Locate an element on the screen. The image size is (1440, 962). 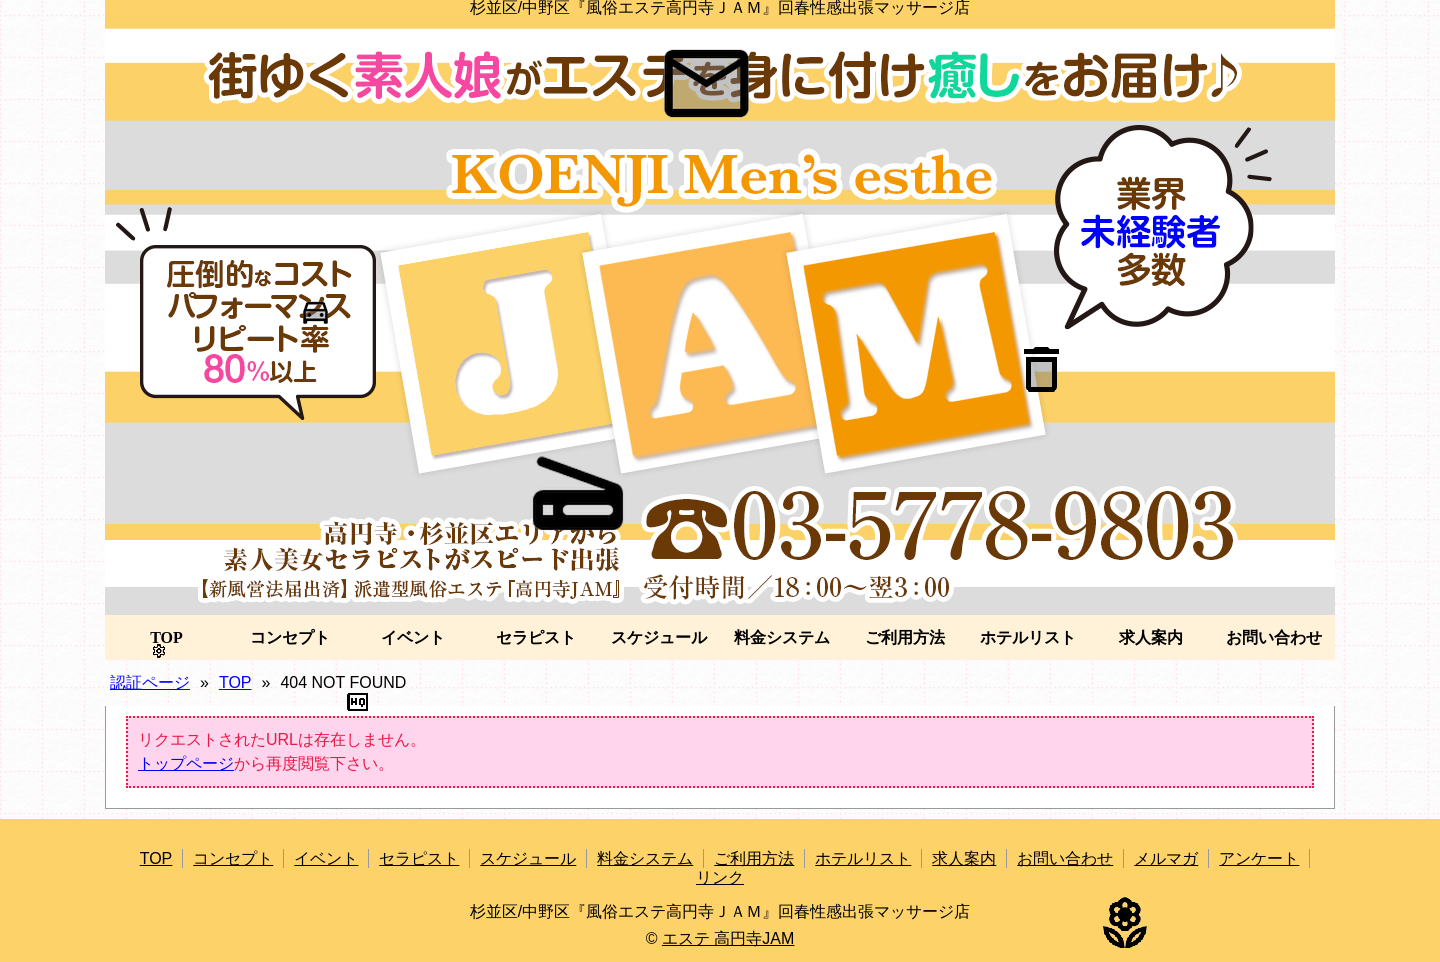
open your email inbox is located at coordinates (706, 83).